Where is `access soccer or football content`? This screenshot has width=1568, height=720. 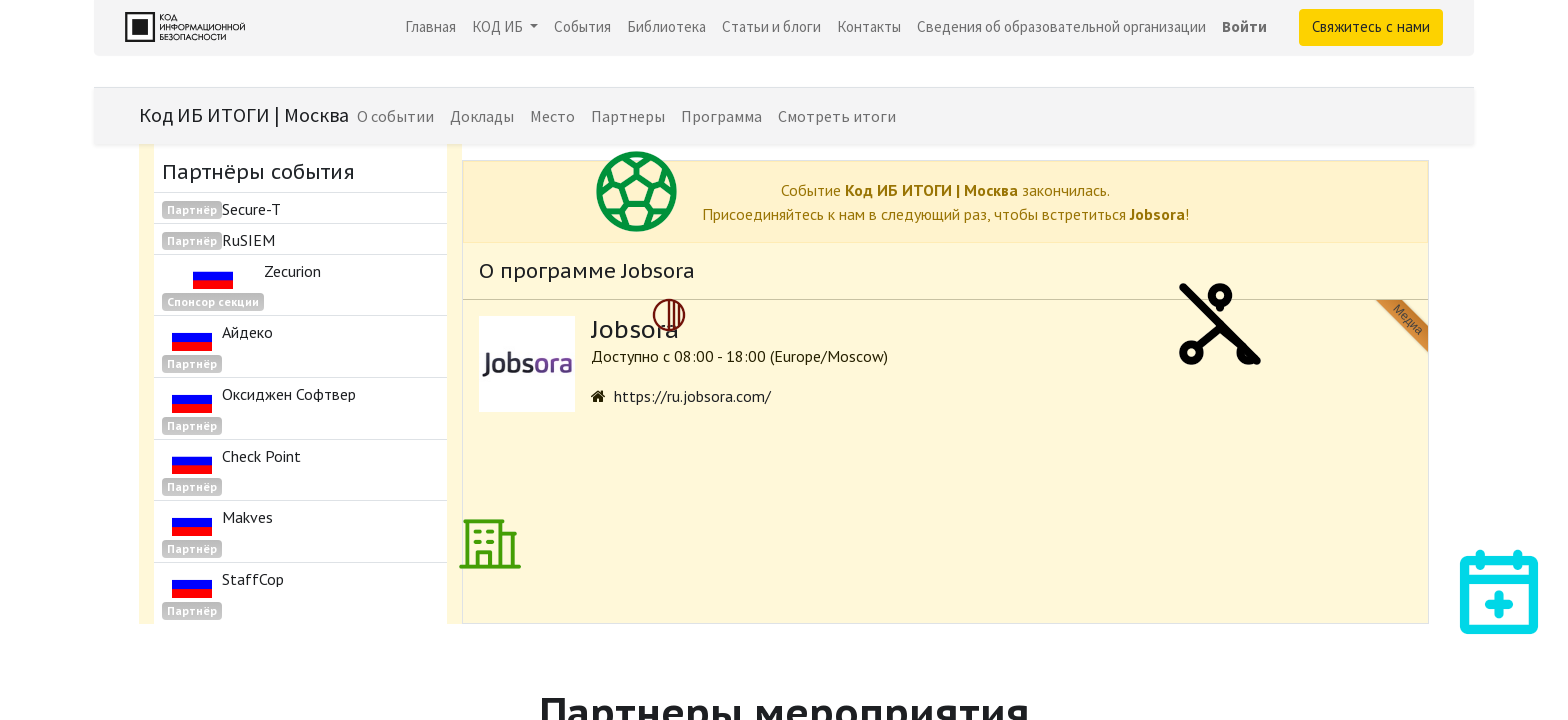
access soccer or football content is located at coordinates (636, 191).